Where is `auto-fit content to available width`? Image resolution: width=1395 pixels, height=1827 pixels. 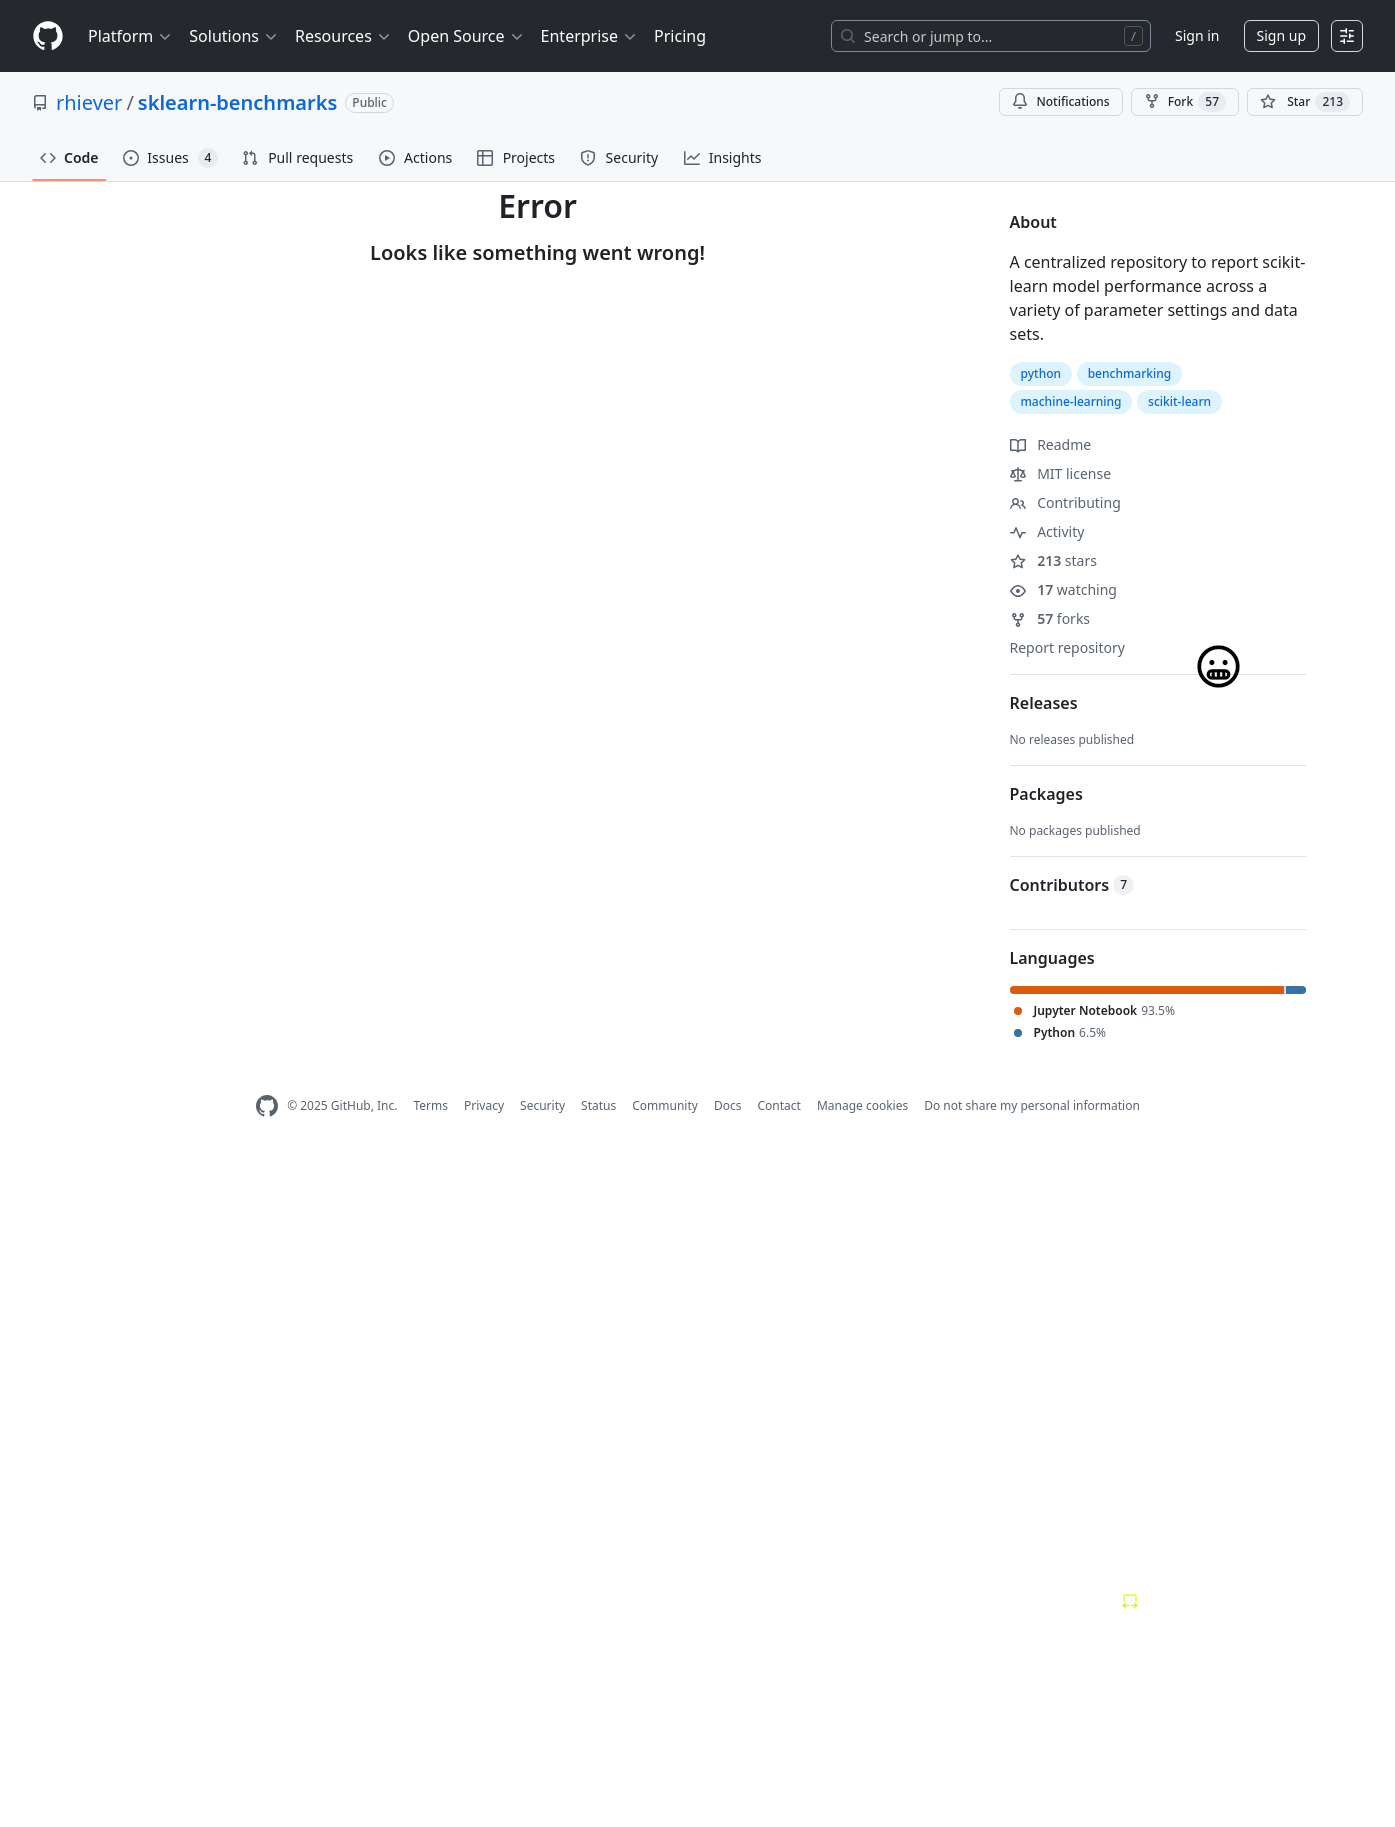
auto-fit content to available width is located at coordinates (1130, 1601).